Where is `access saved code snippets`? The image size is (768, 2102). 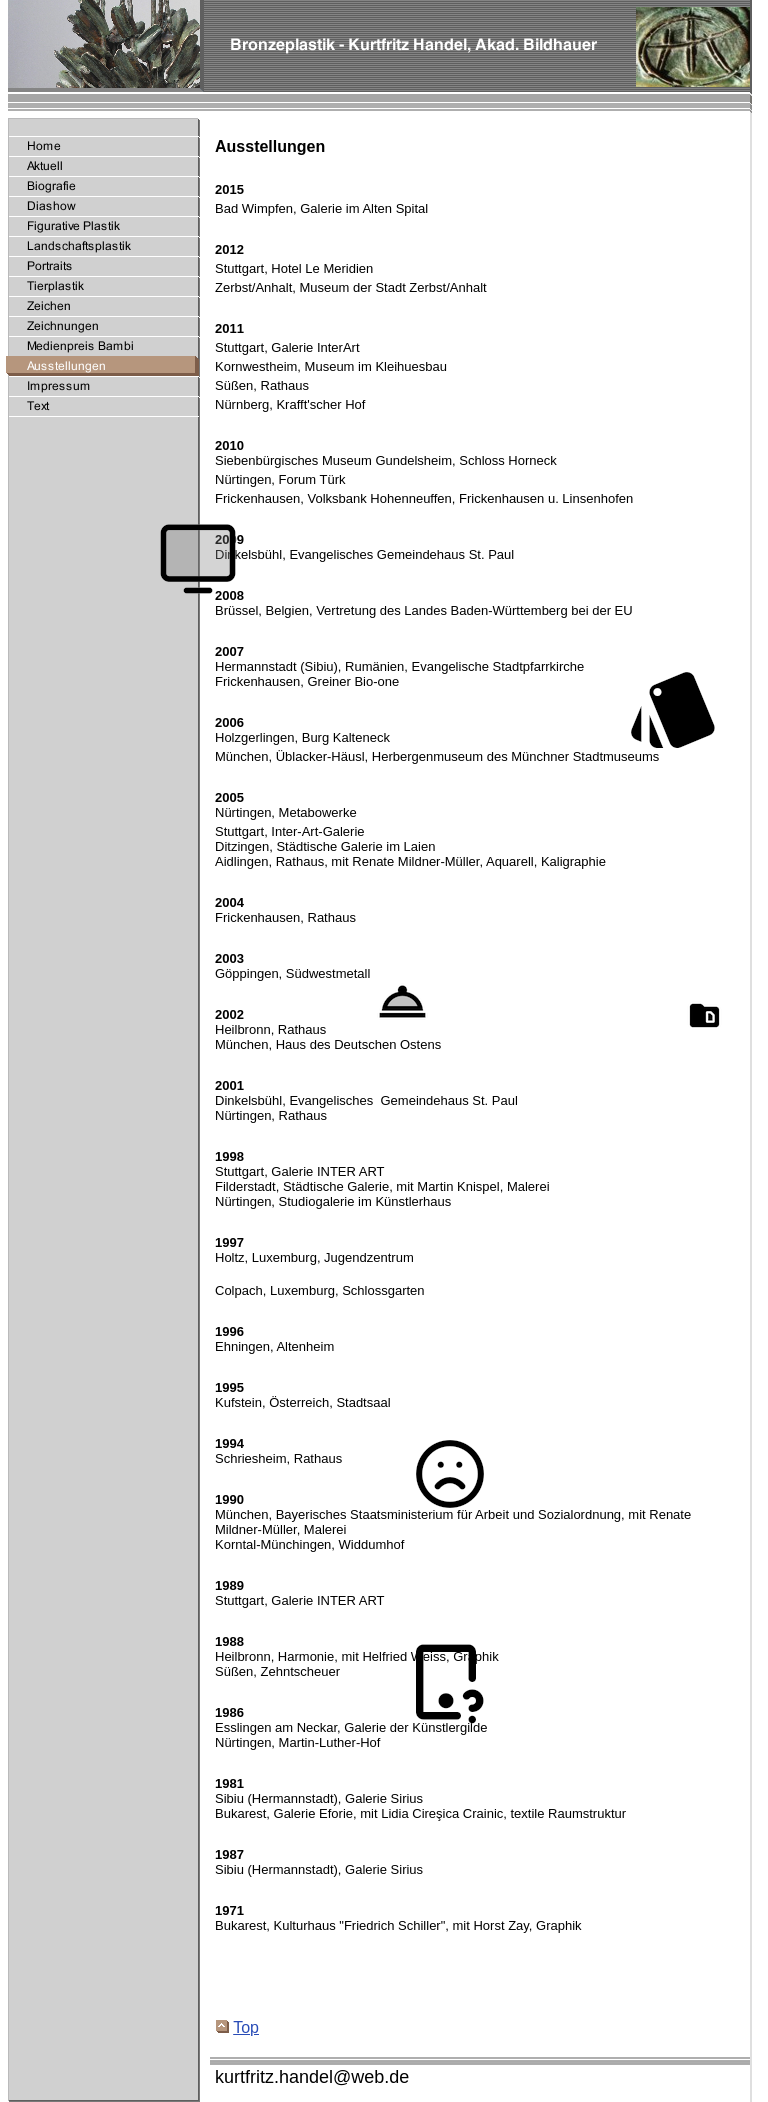
access saved code snippets is located at coordinates (704, 1015).